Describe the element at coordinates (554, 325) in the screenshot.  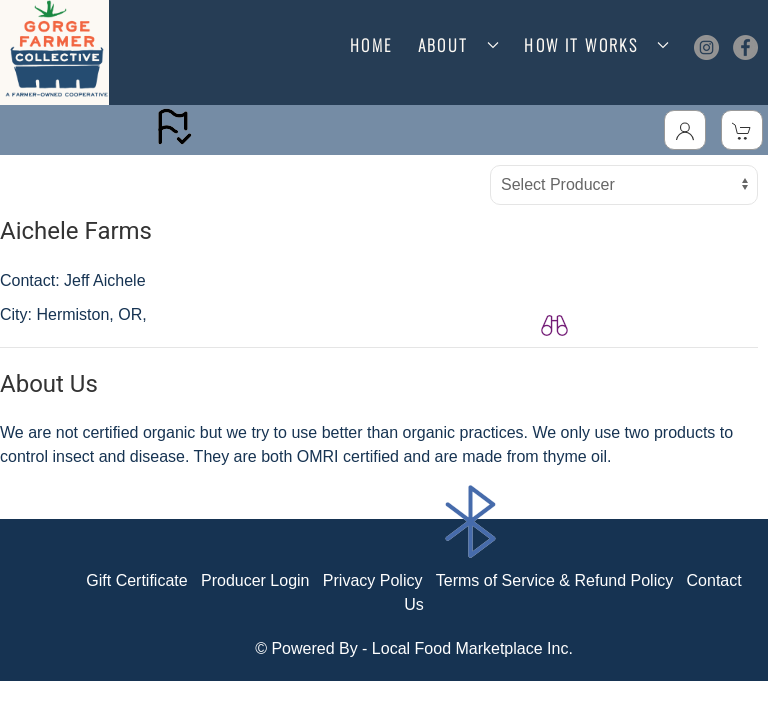
I see `search or explore content` at that location.